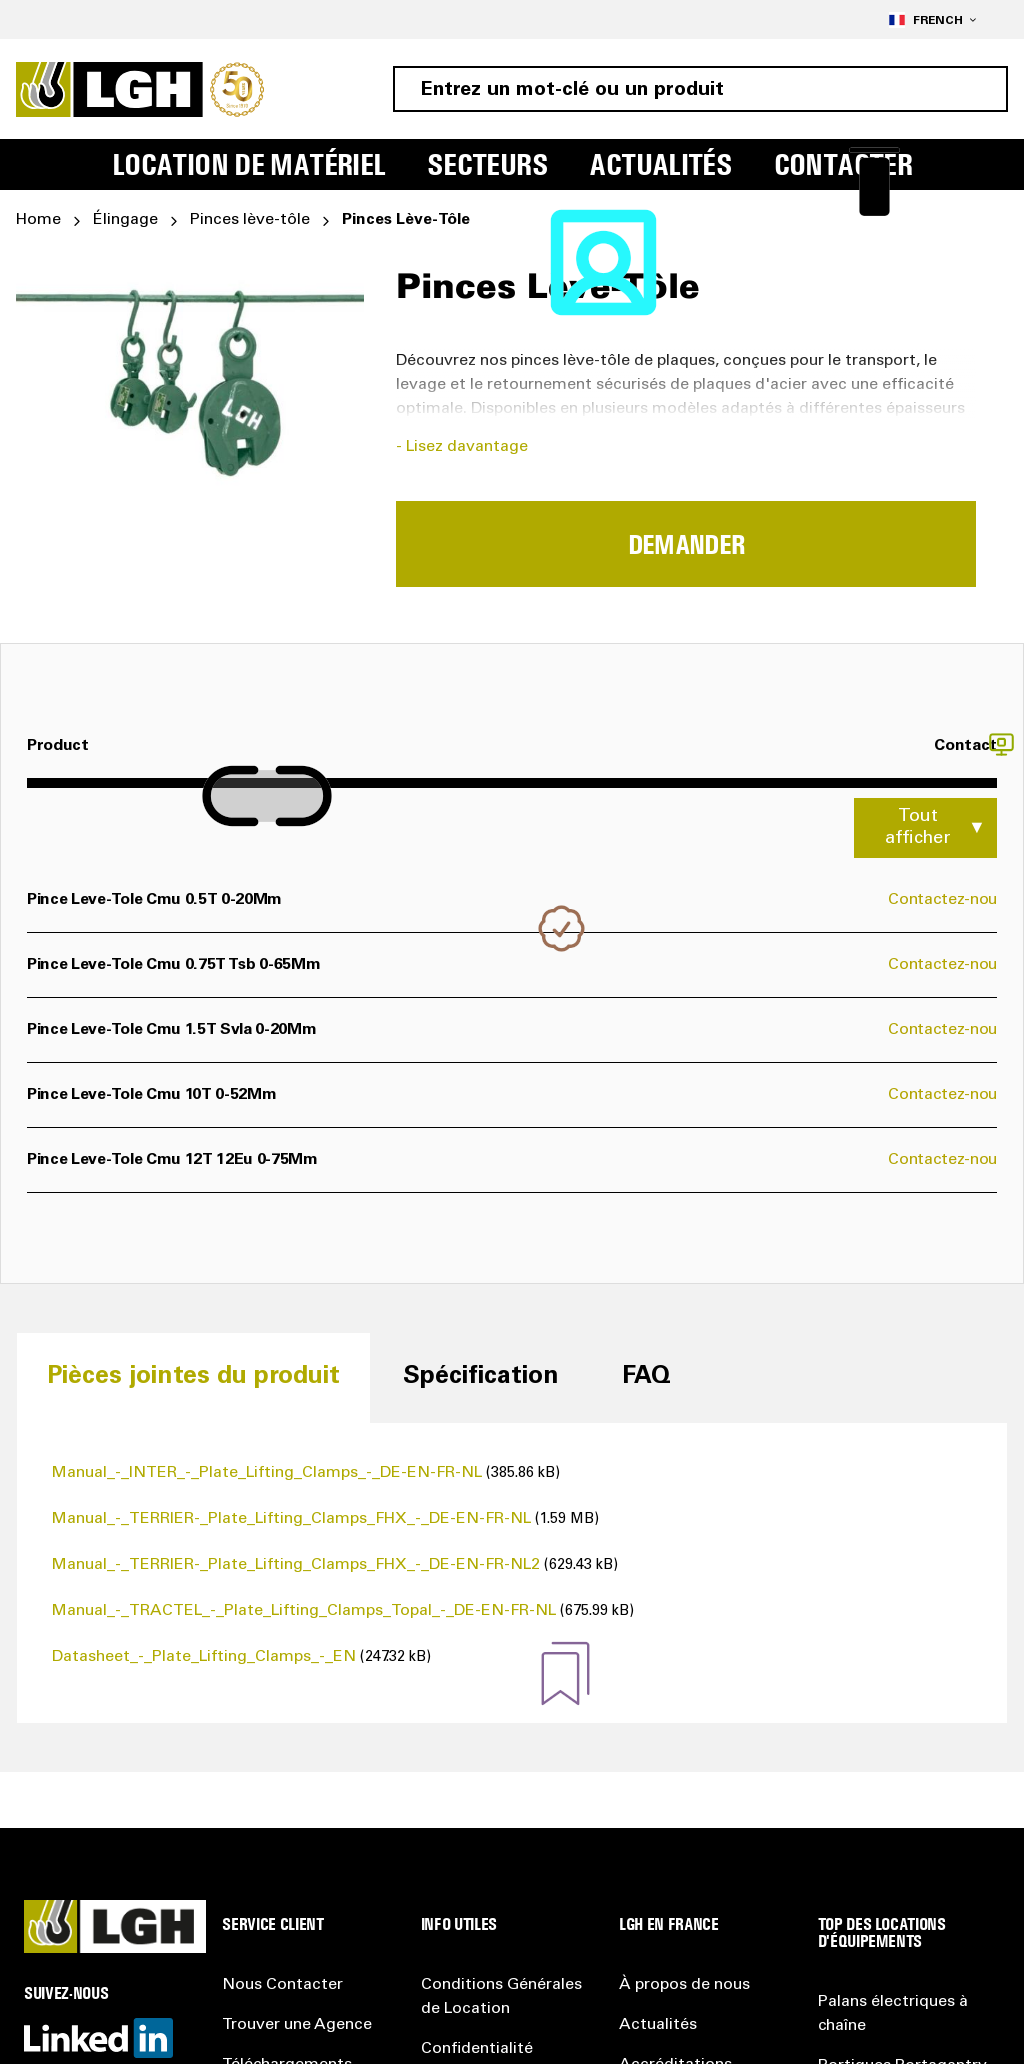 Image resolution: width=1024 pixels, height=2064 pixels. I want to click on view user profile, so click(603, 262).